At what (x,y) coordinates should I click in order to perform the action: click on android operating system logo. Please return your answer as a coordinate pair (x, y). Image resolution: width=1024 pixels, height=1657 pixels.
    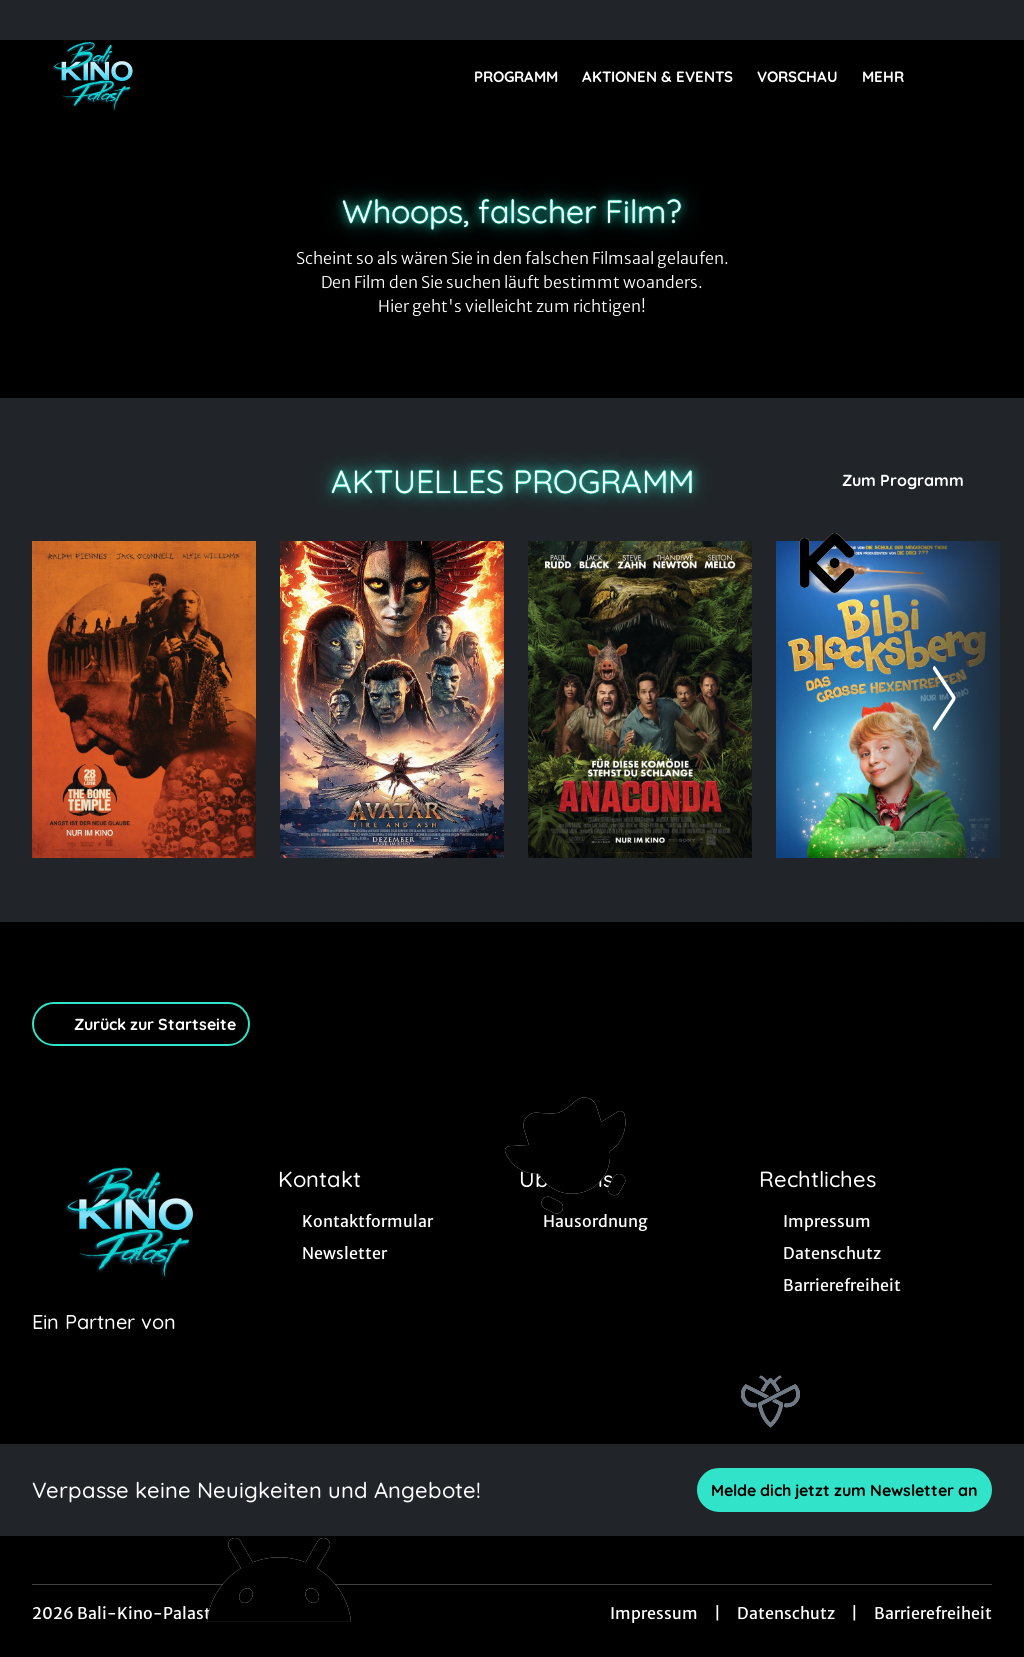
    Looking at the image, I should click on (279, 1580).